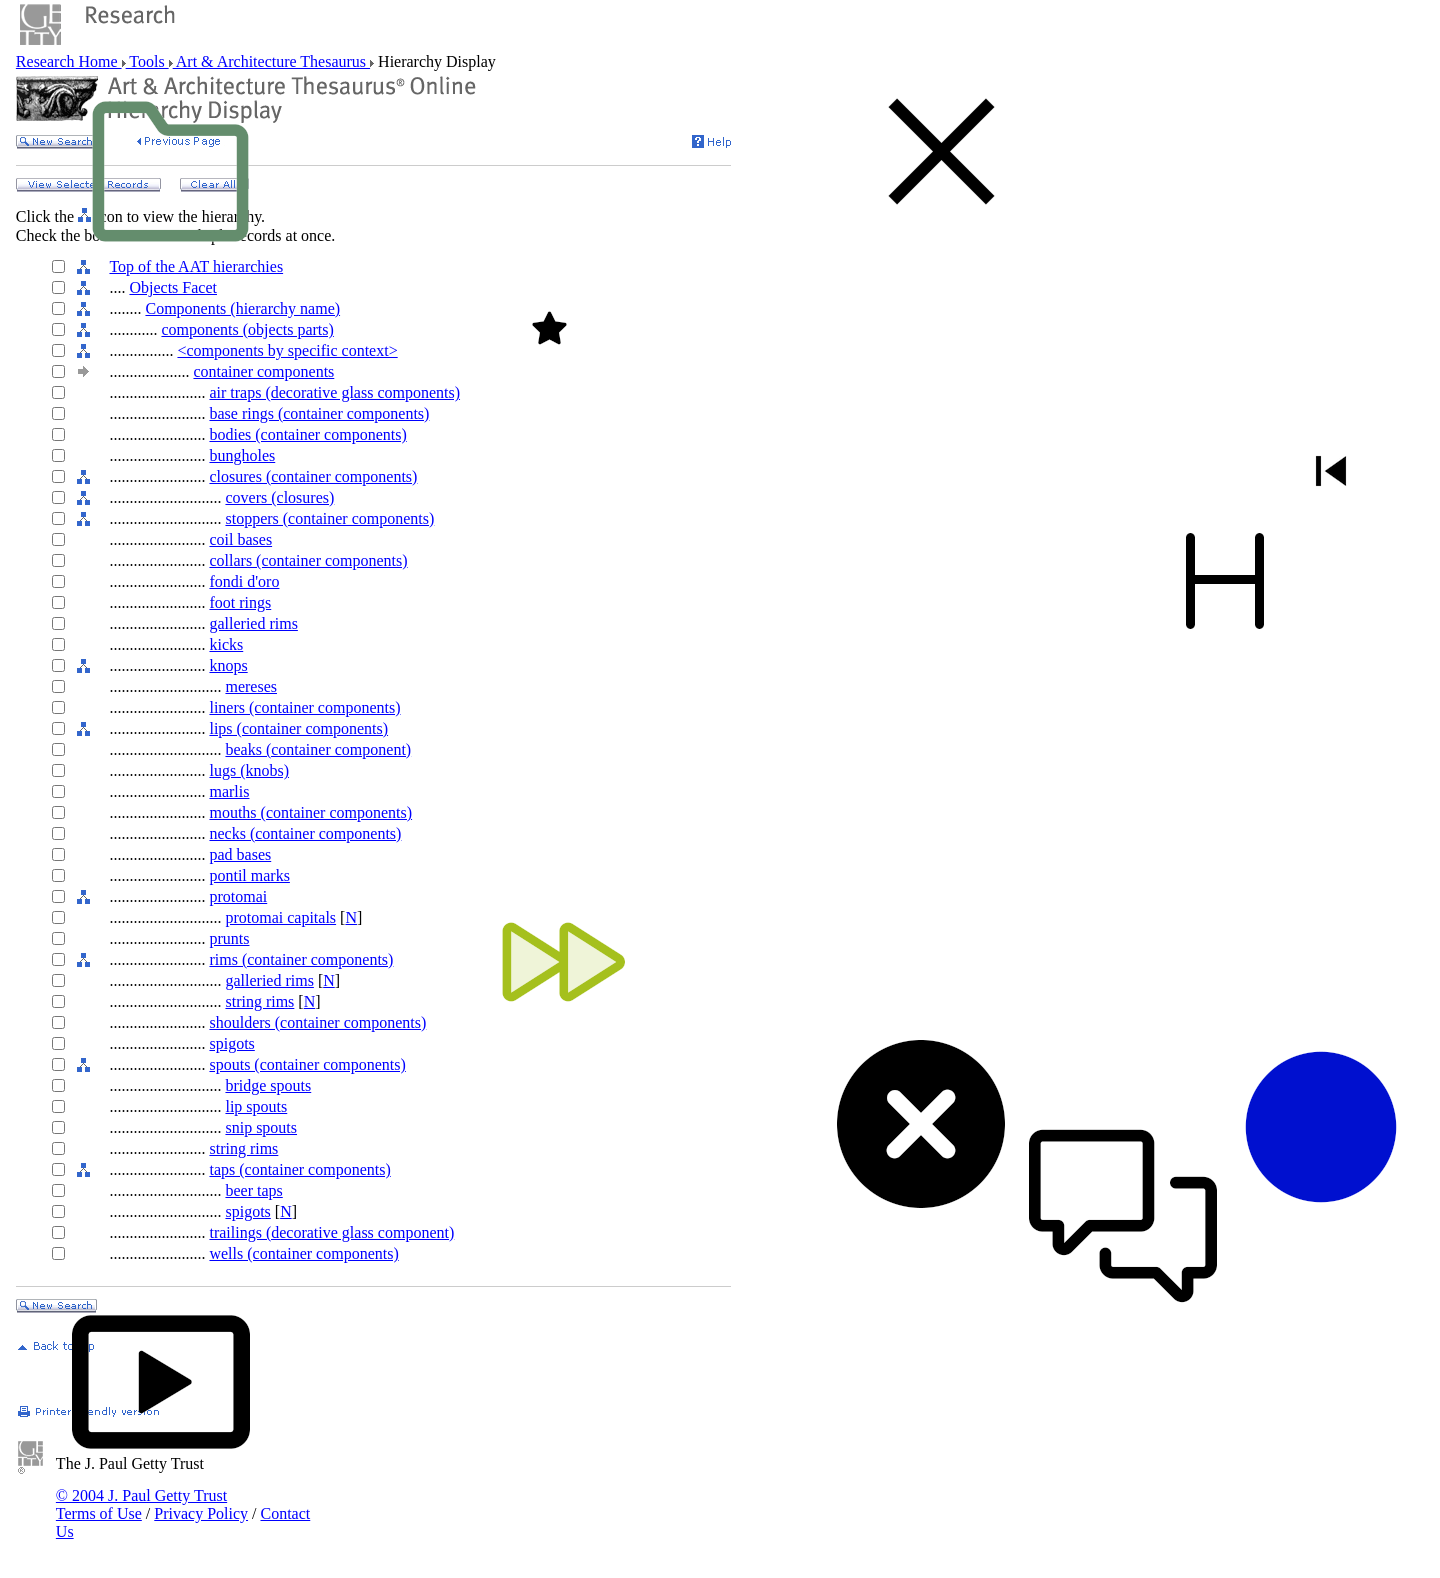 The height and width of the screenshot is (1578, 1440). Describe the element at coordinates (555, 962) in the screenshot. I see `skip forward in media playback` at that location.